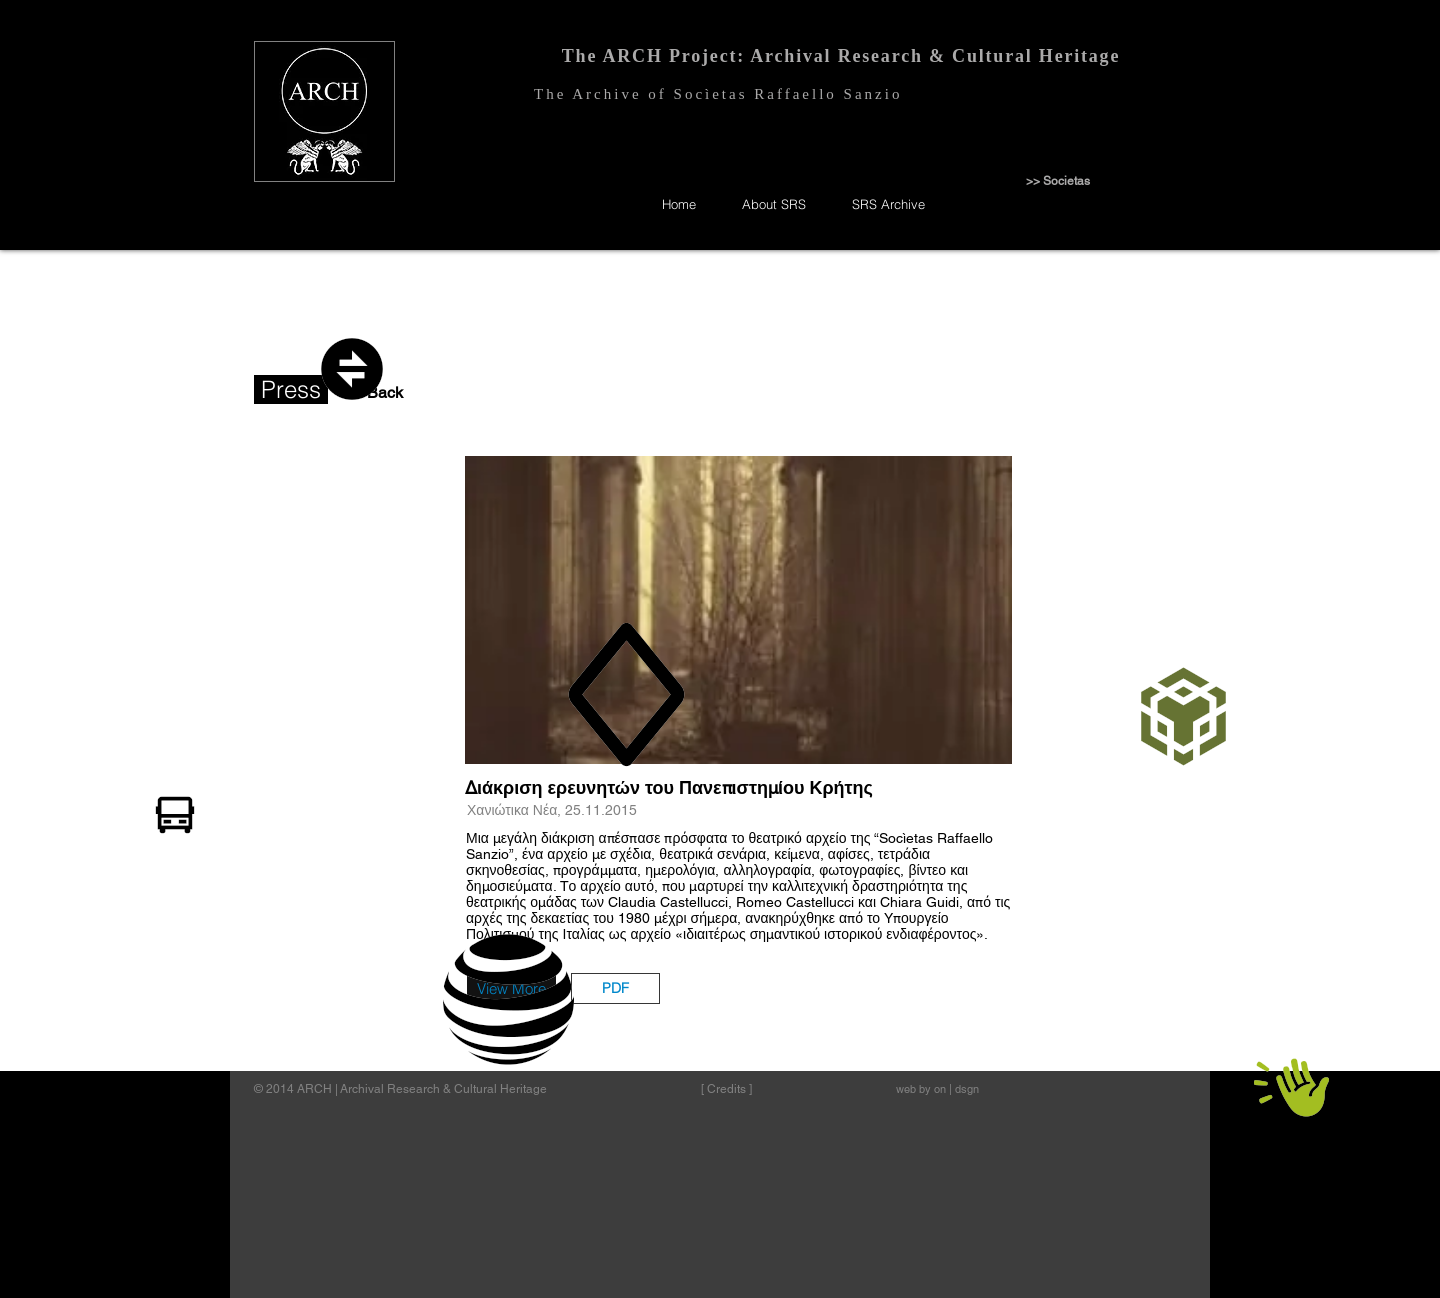 The height and width of the screenshot is (1298, 1440). Describe the element at coordinates (352, 369) in the screenshot. I see `exchange or swap currencies` at that location.